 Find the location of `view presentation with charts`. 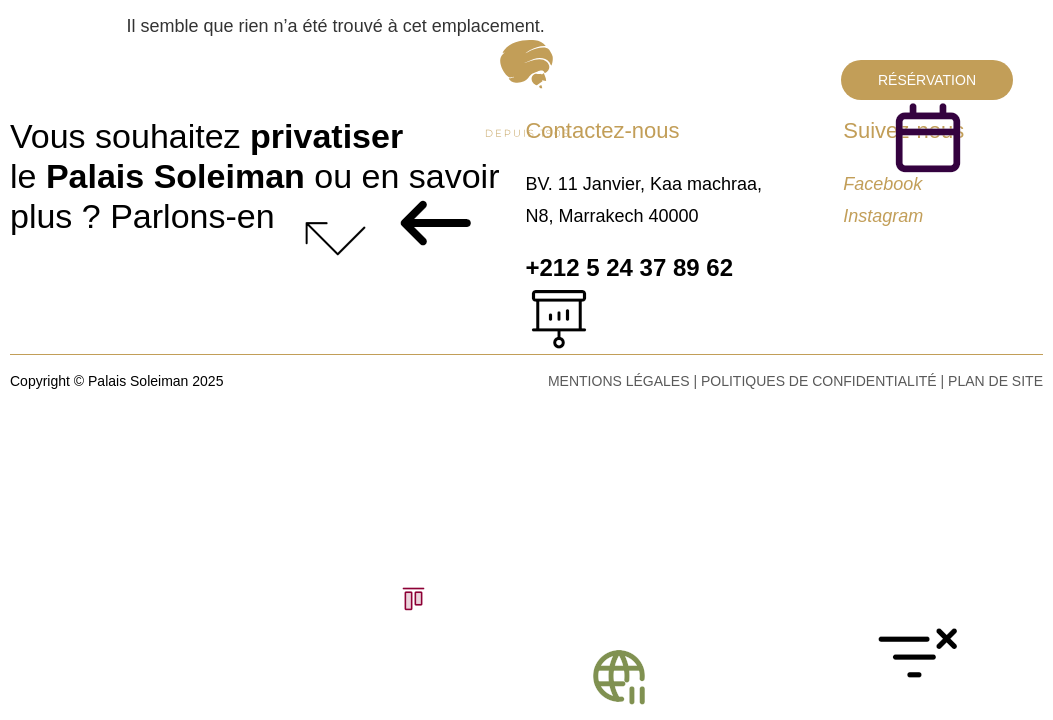

view presentation with charts is located at coordinates (559, 315).